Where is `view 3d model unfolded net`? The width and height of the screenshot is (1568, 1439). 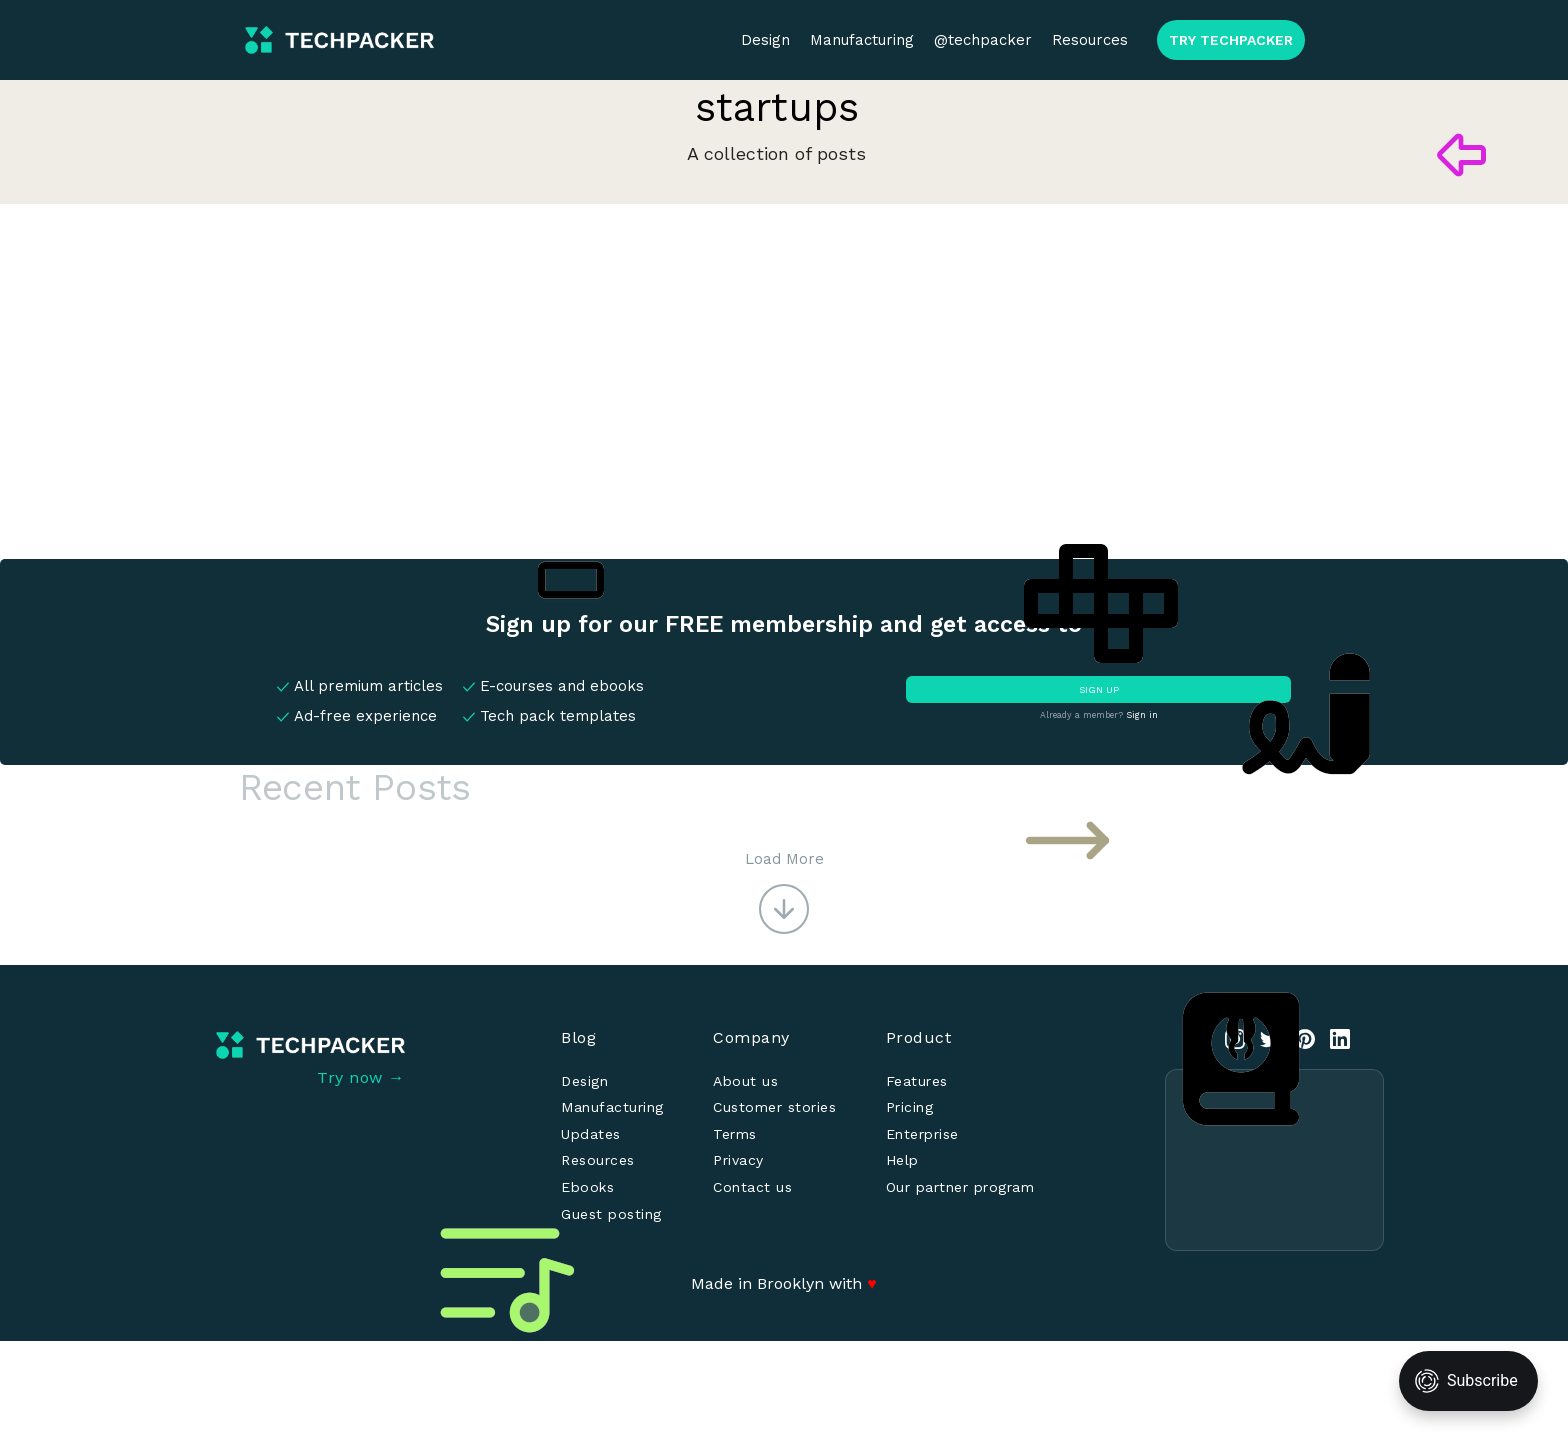 view 3d model unfolded net is located at coordinates (1101, 600).